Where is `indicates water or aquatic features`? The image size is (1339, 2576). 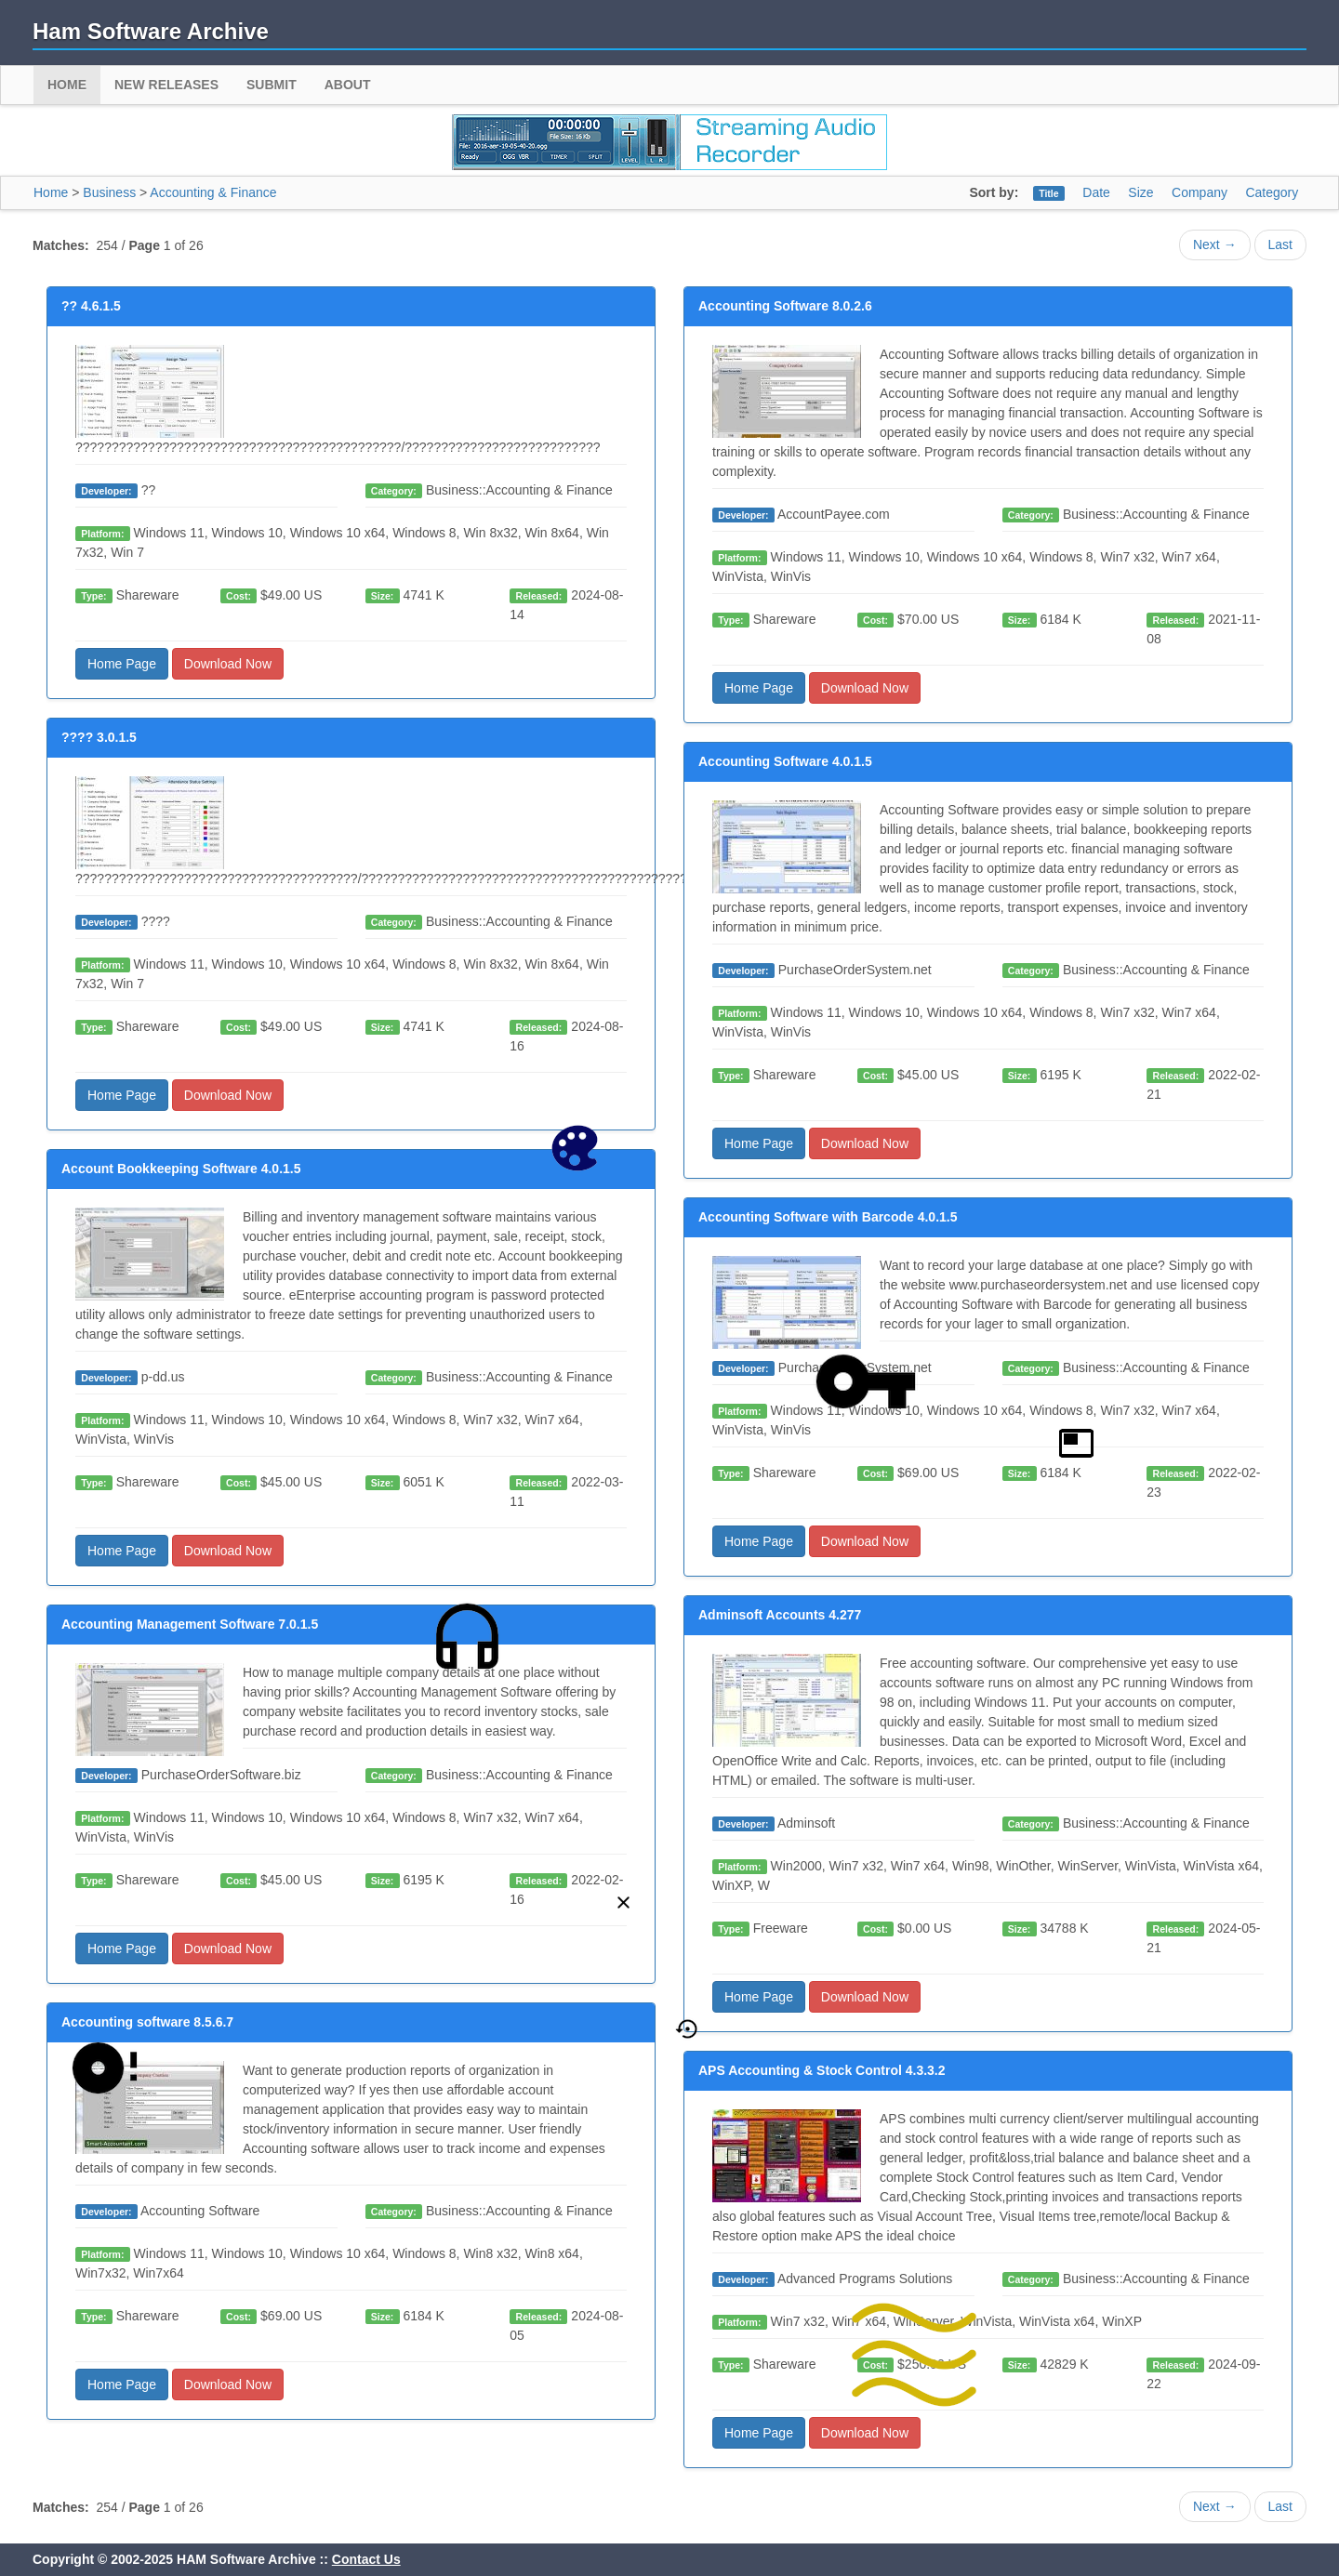
indicates water or aquatic features is located at coordinates (914, 2355).